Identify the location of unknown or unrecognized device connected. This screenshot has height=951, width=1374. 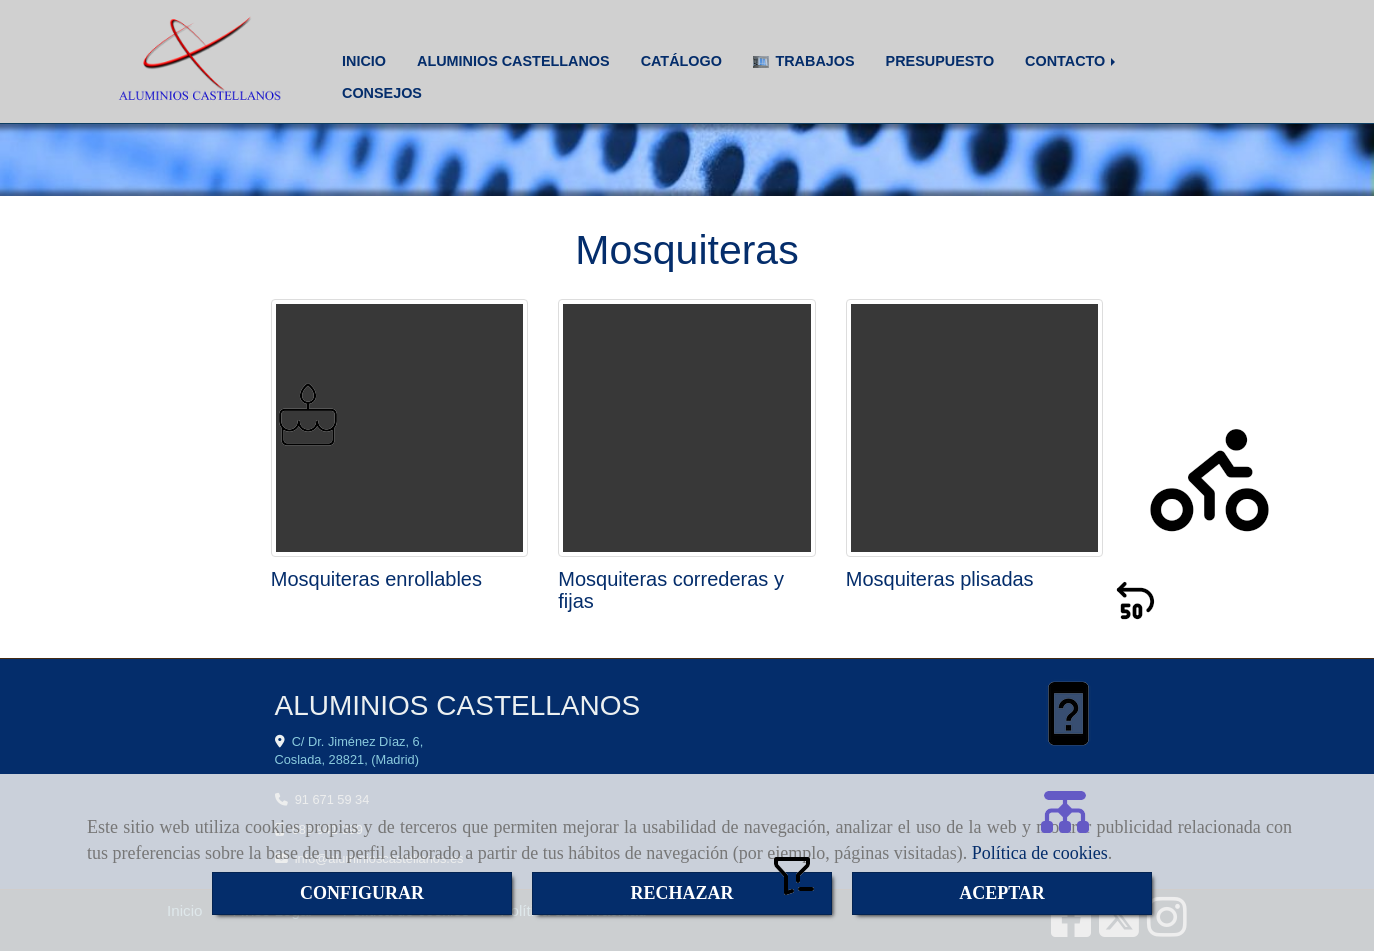
(1068, 713).